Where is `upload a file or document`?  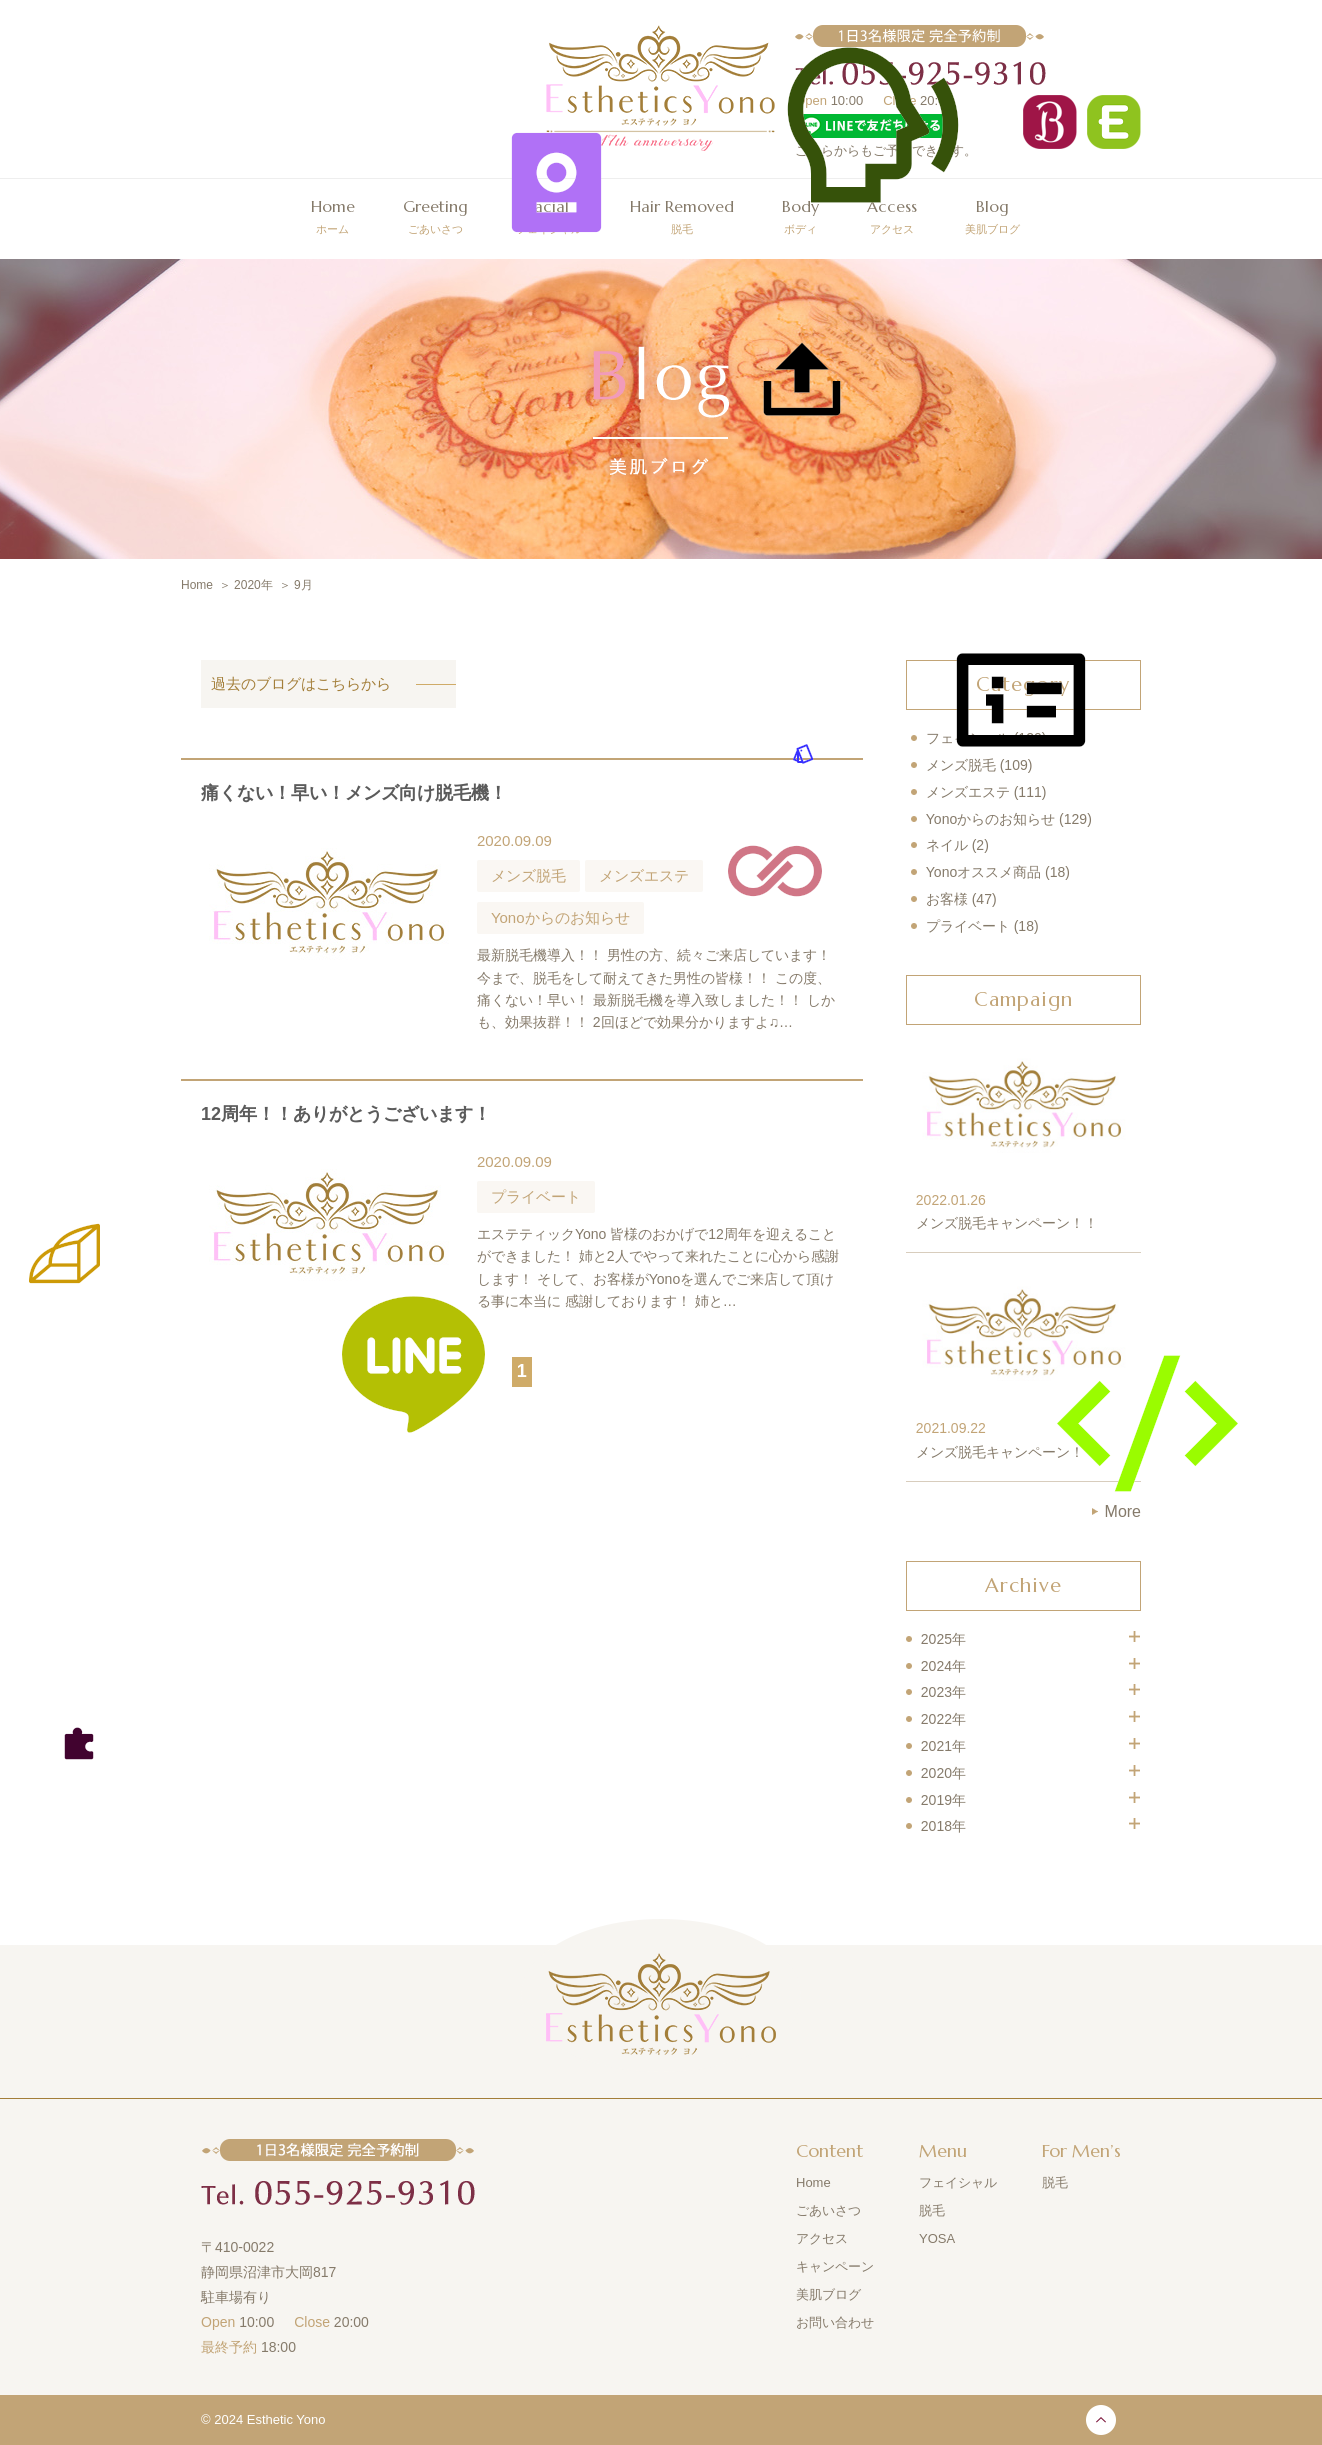
upload a file or document is located at coordinates (802, 381).